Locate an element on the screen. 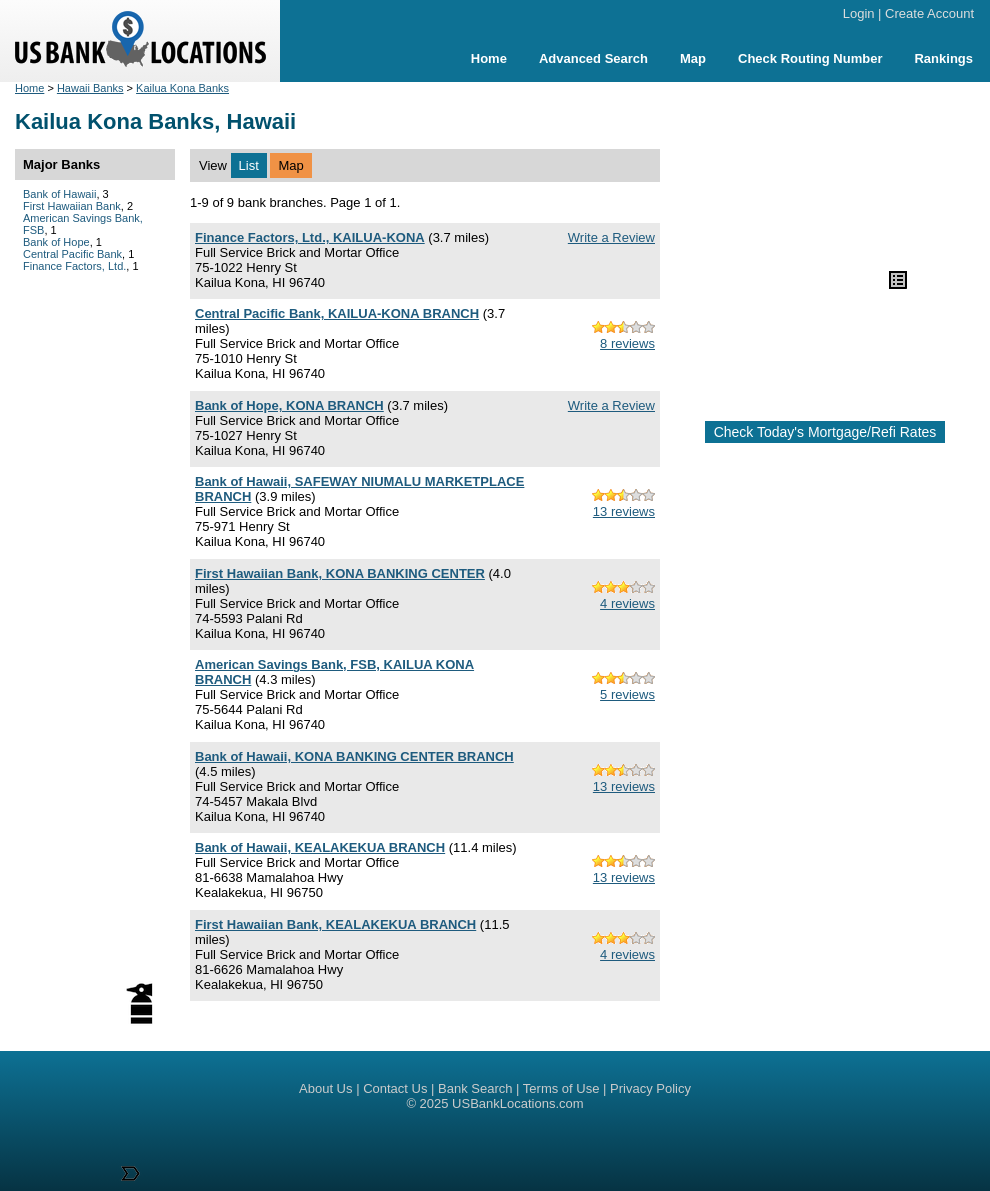 The image size is (990, 1191). indicates fire safety equipment location is located at coordinates (141, 1002).